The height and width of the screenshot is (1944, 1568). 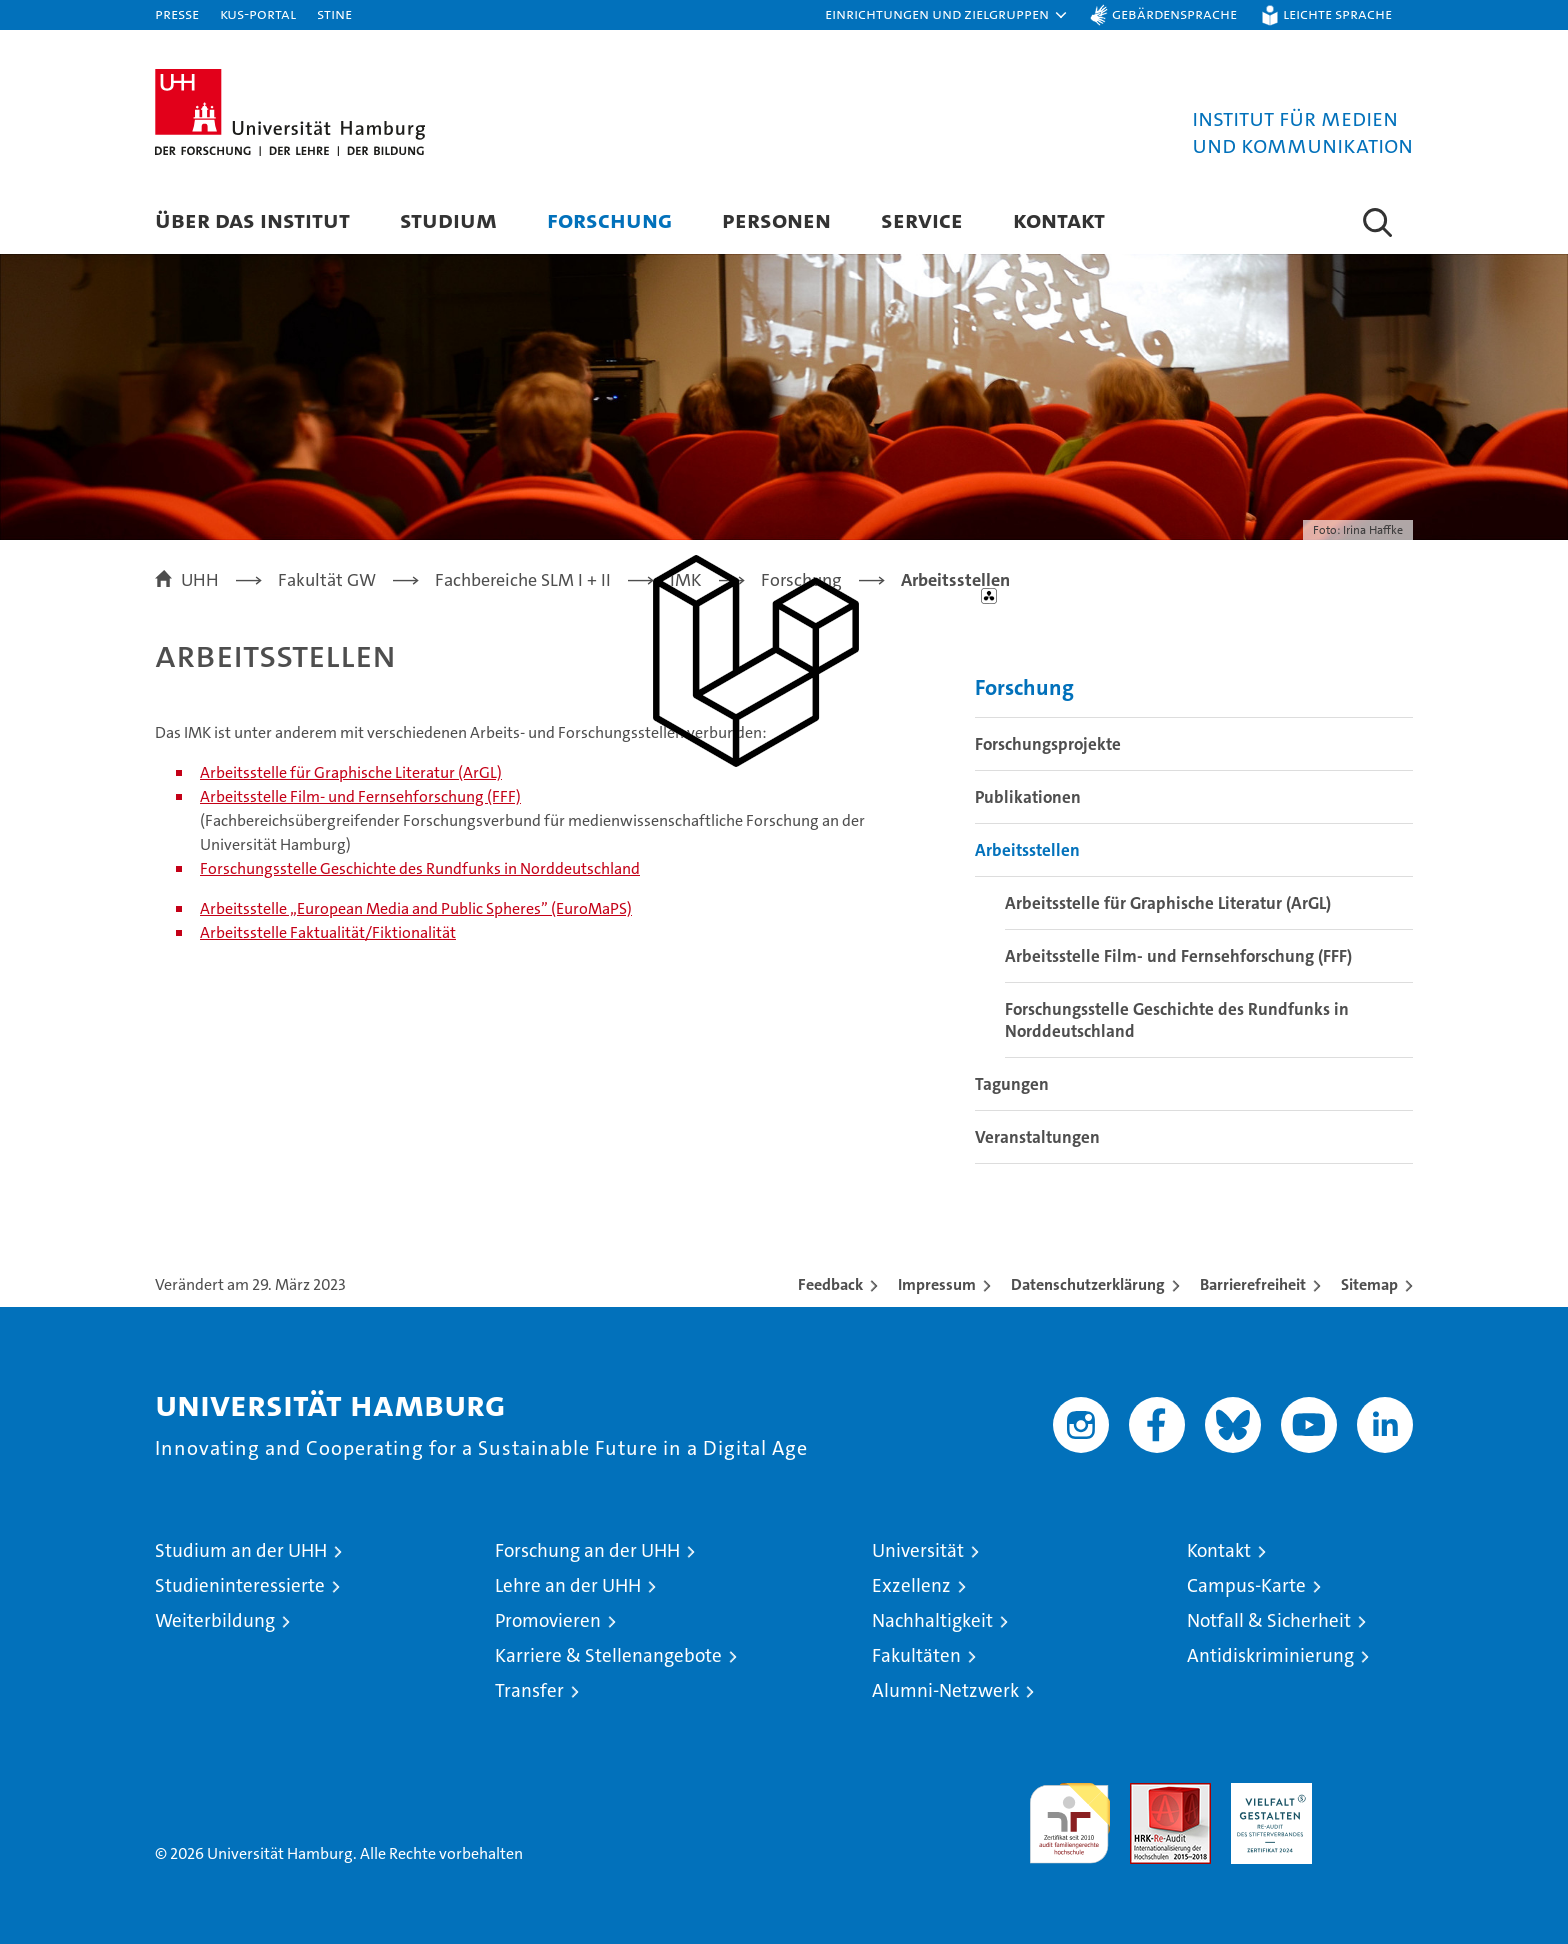 What do you see at coordinates (989, 596) in the screenshot?
I see `open DaVinci Resolve video editing software` at bounding box center [989, 596].